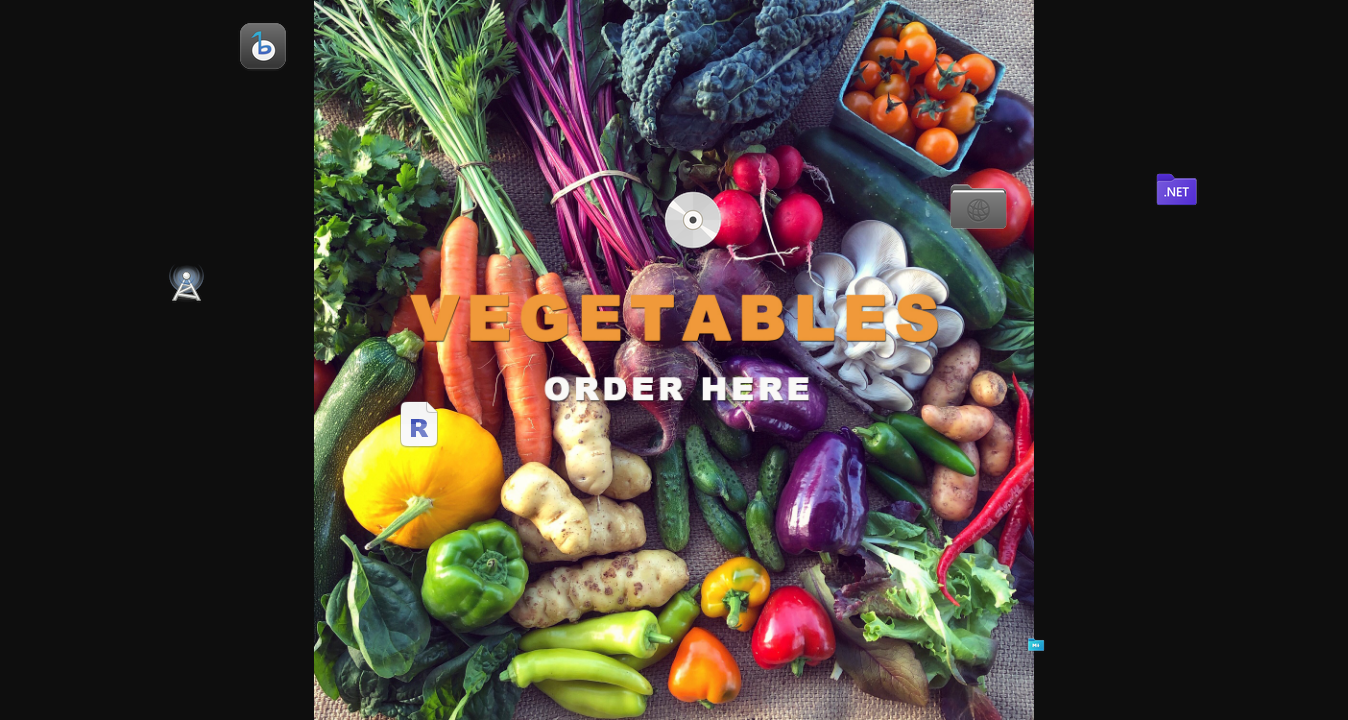  I want to click on folder containing html or web files, so click(978, 206).